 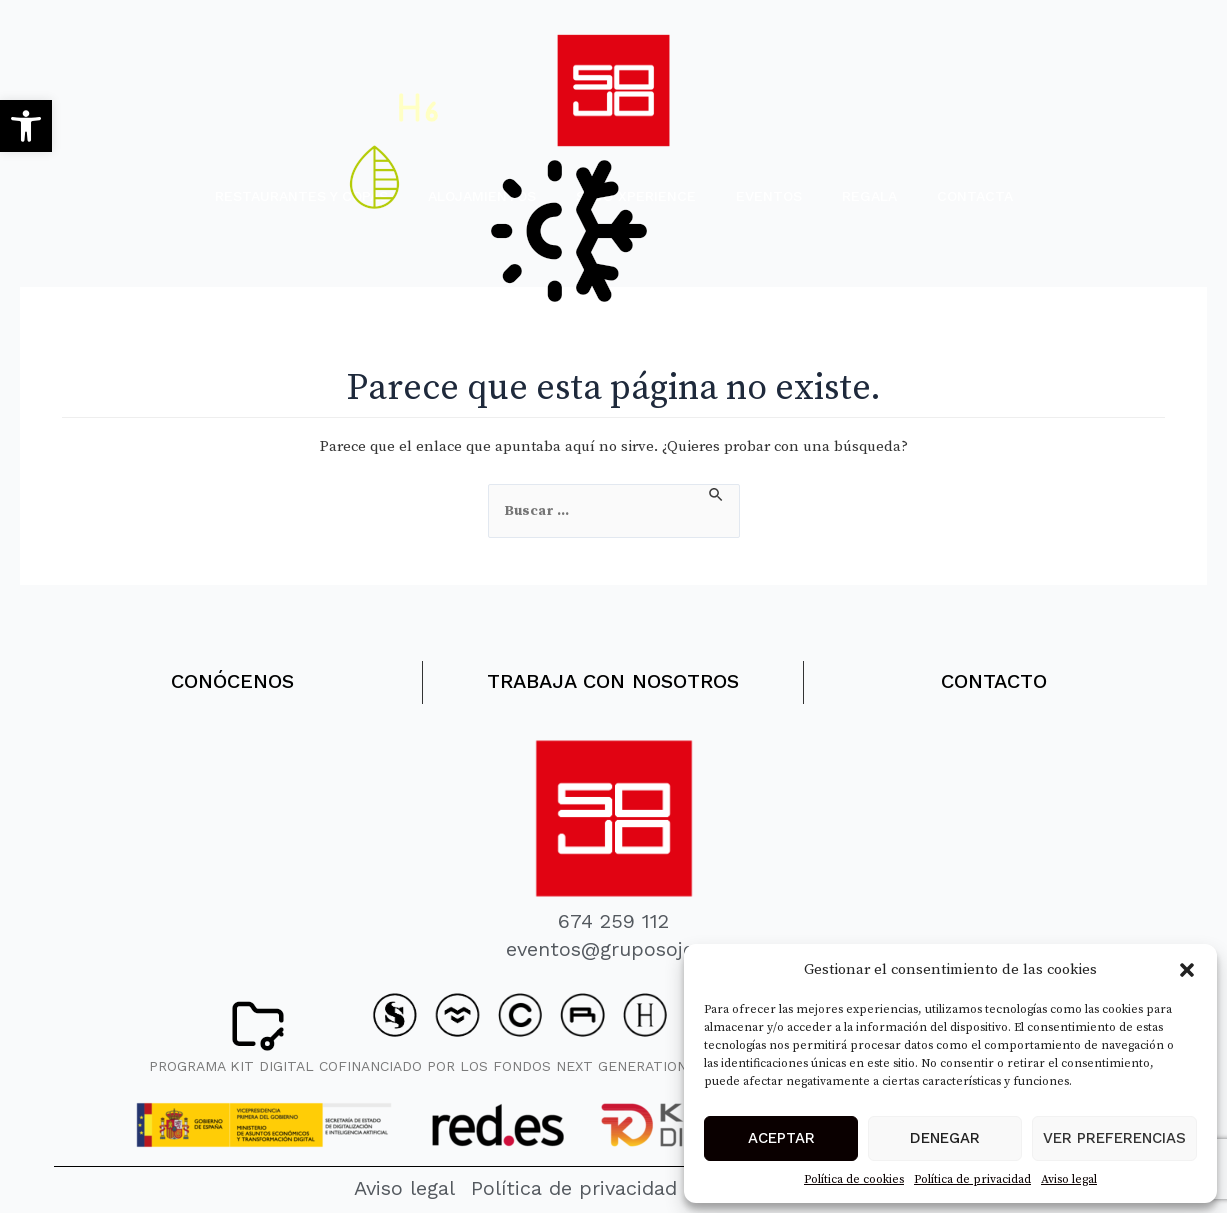 What do you see at coordinates (374, 179) in the screenshot?
I see `adjust color saturation or fill level` at bounding box center [374, 179].